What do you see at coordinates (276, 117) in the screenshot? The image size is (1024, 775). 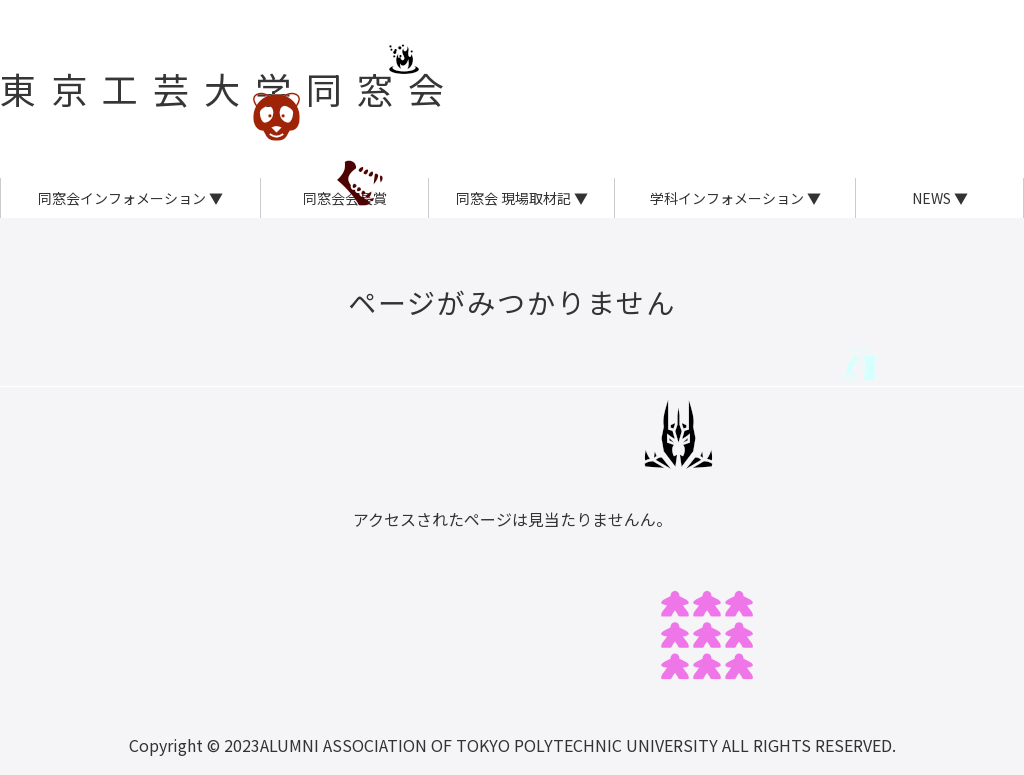 I see `panda character or avatar selection` at bounding box center [276, 117].